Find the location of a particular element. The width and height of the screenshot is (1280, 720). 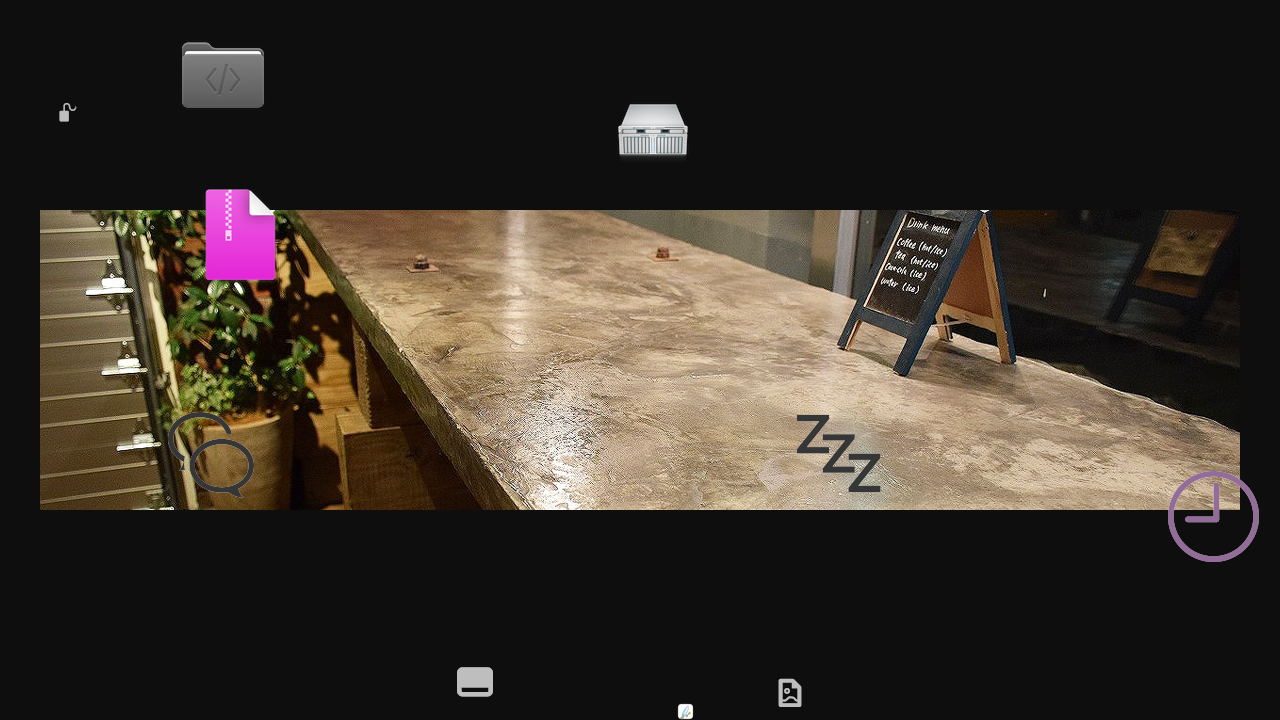

view slideshow or presentation mode is located at coordinates (1213, 516).